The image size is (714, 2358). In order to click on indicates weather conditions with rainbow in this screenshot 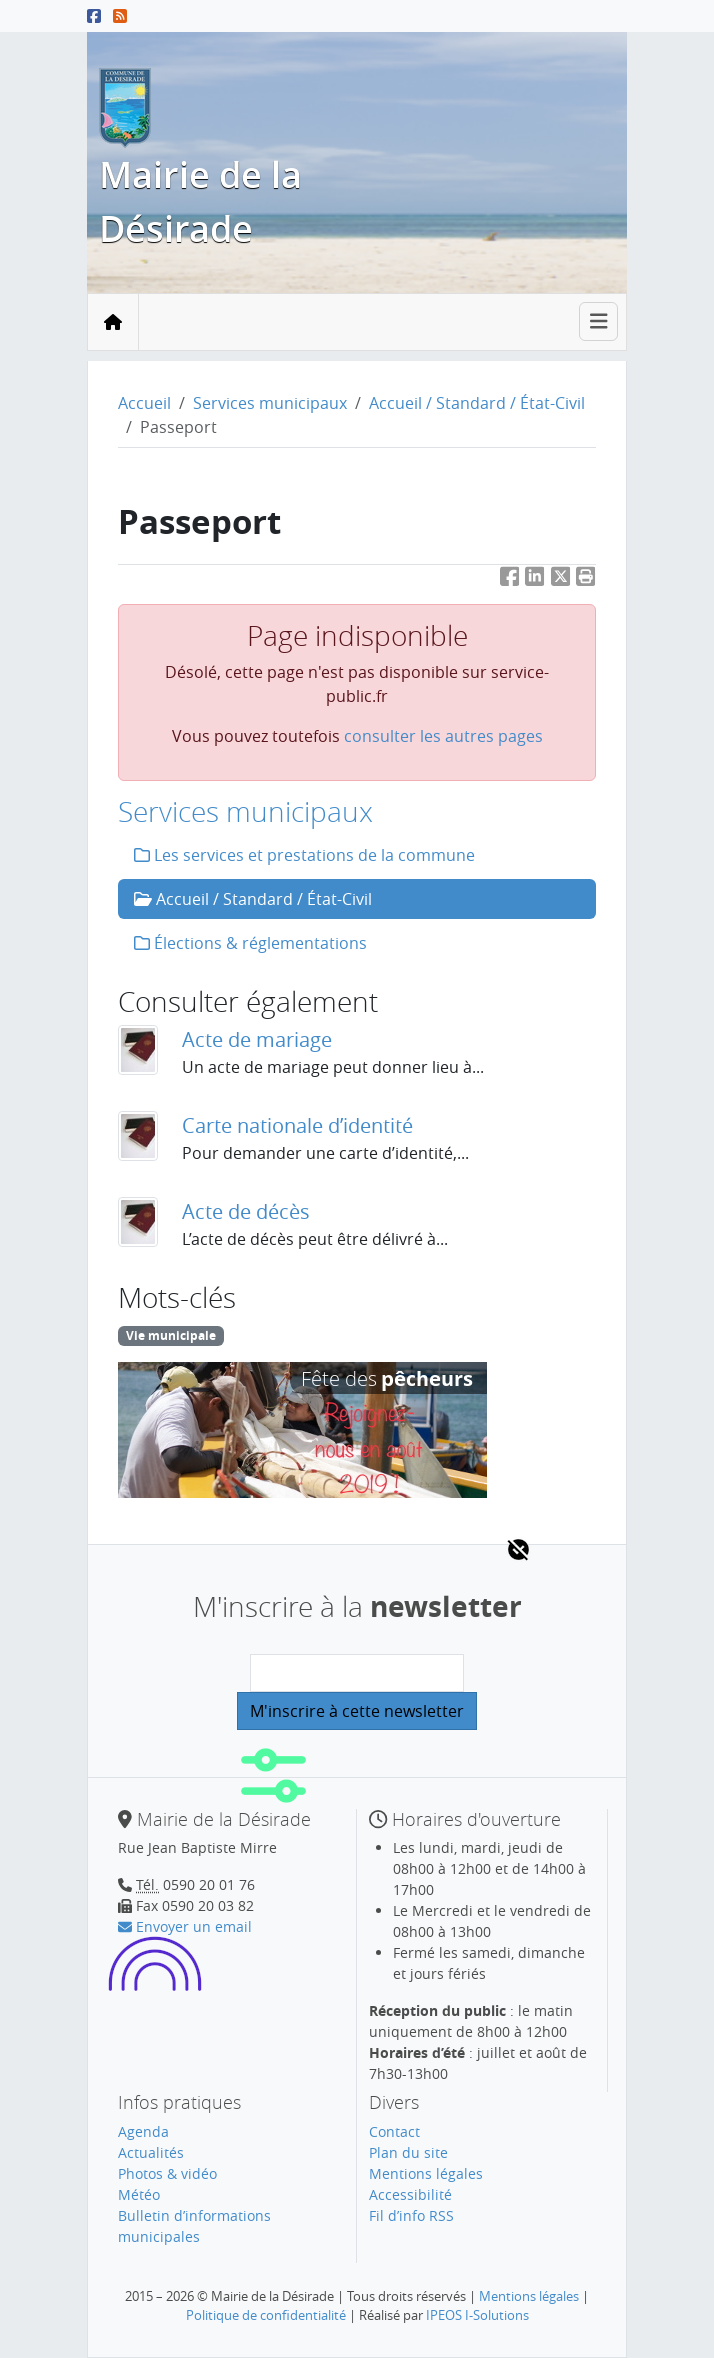, I will do `click(155, 1967)`.